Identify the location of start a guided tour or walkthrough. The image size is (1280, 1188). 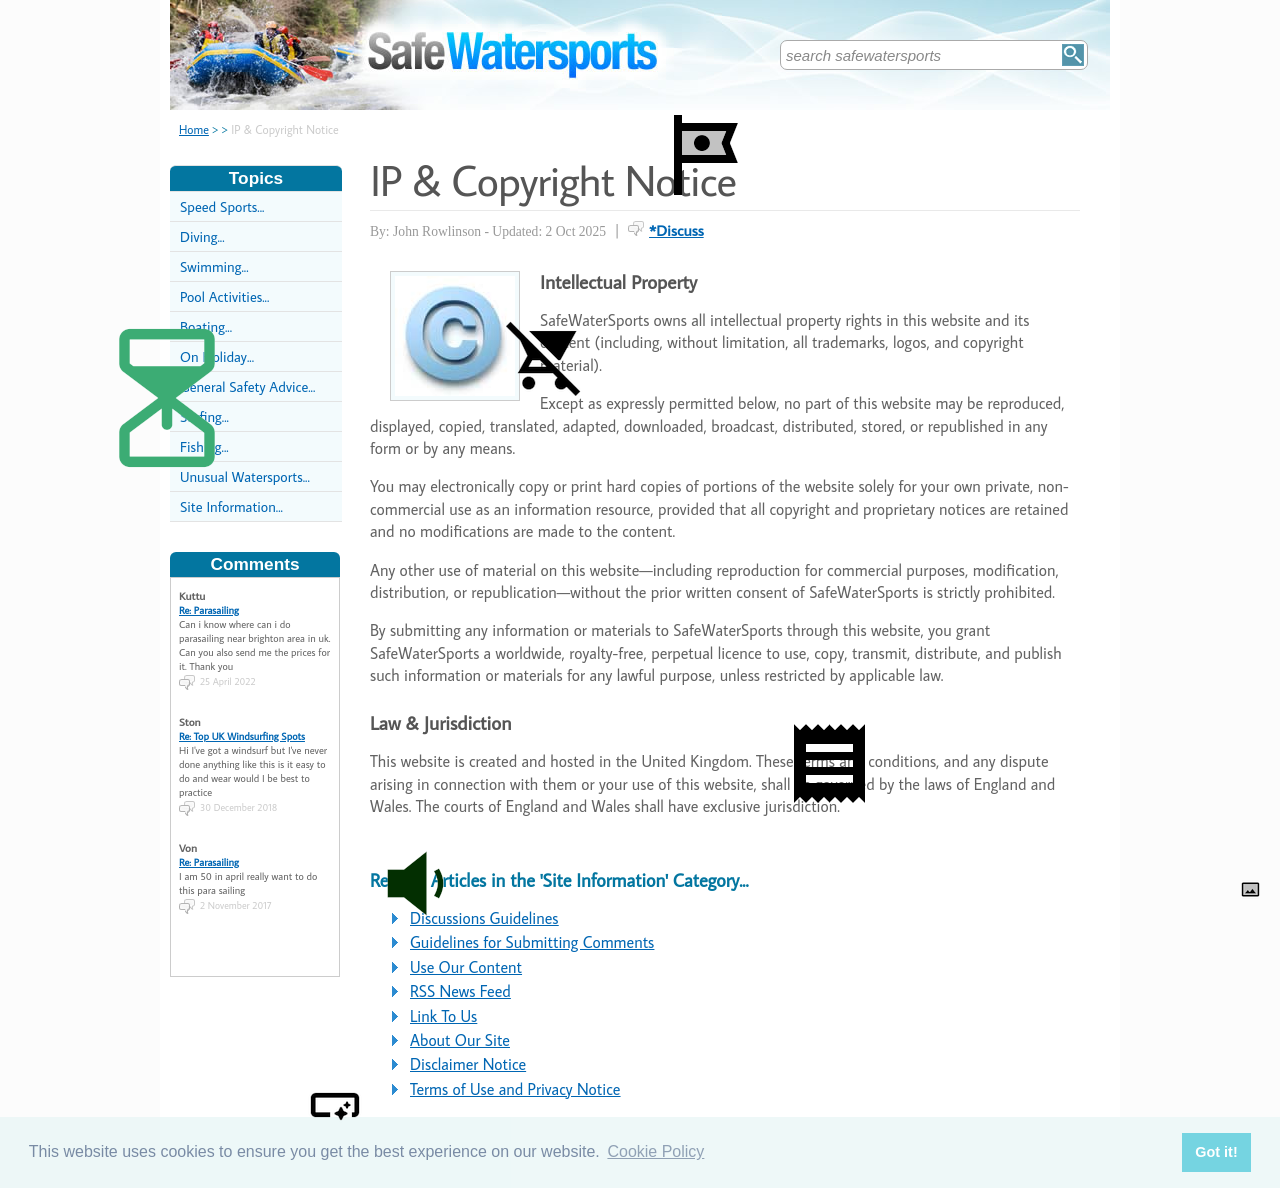
(702, 155).